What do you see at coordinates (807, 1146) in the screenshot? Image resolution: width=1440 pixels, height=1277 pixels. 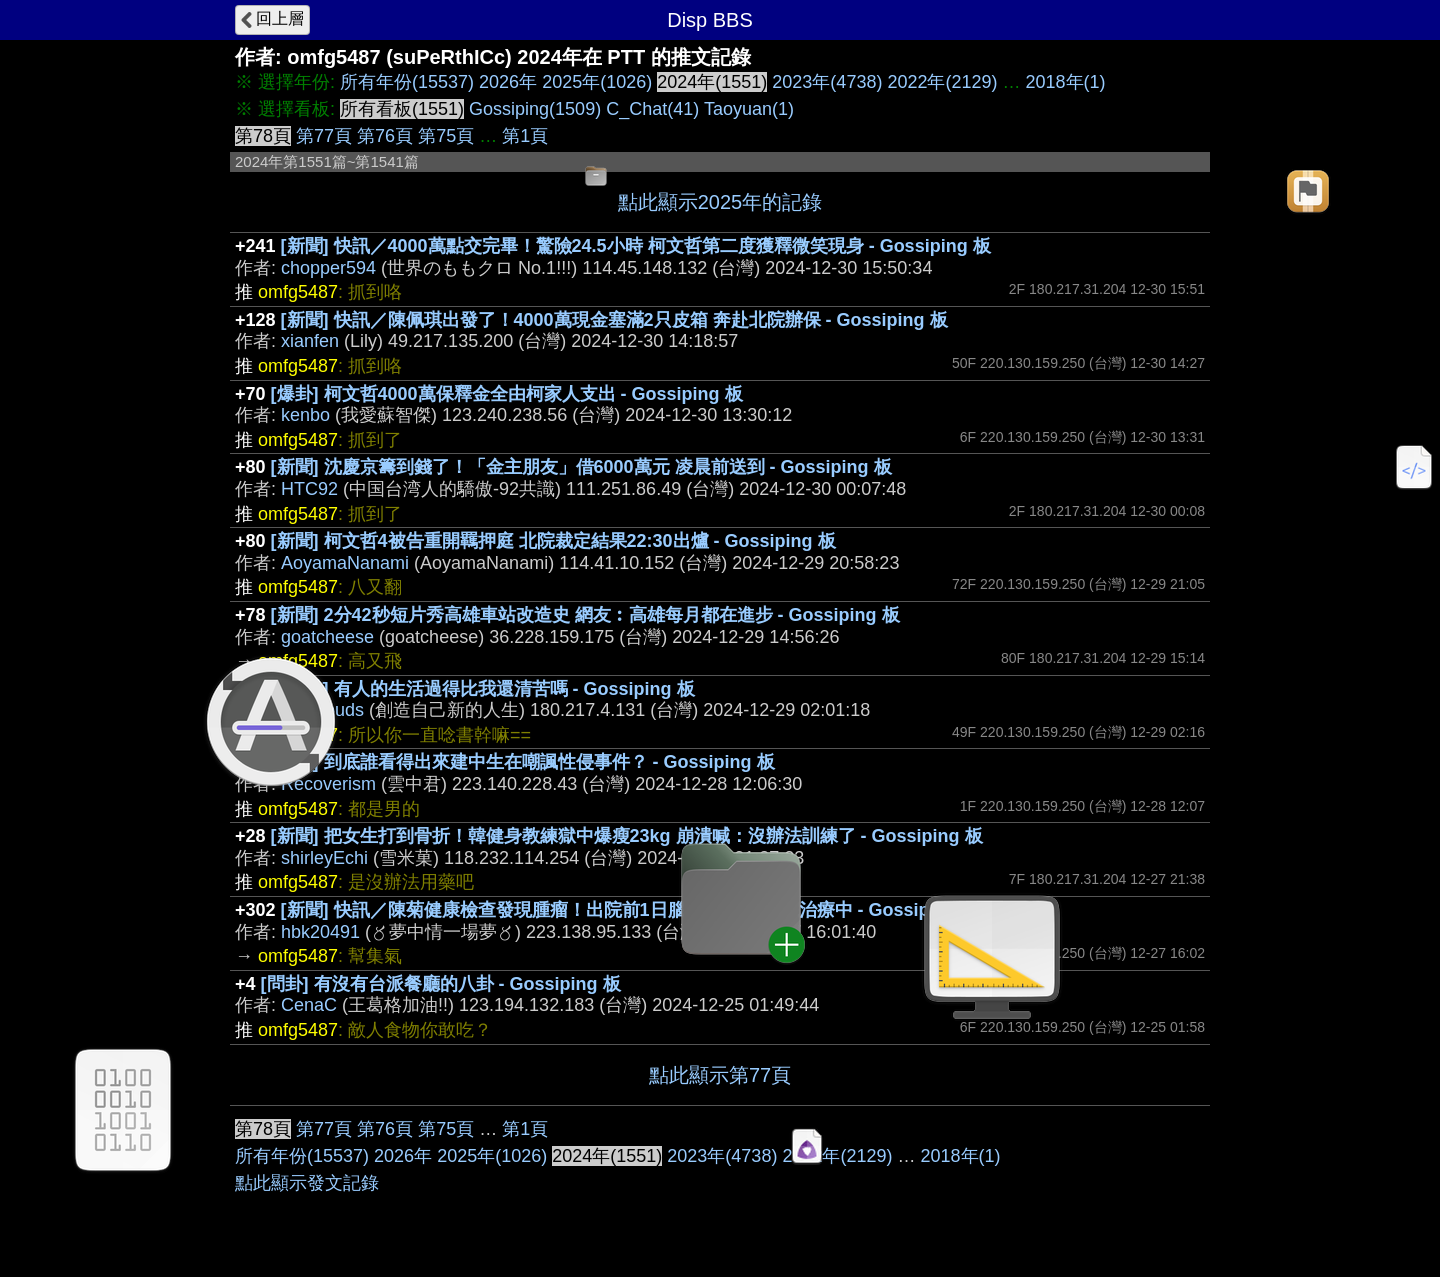 I see `a meson build system configuration file` at bounding box center [807, 1146].